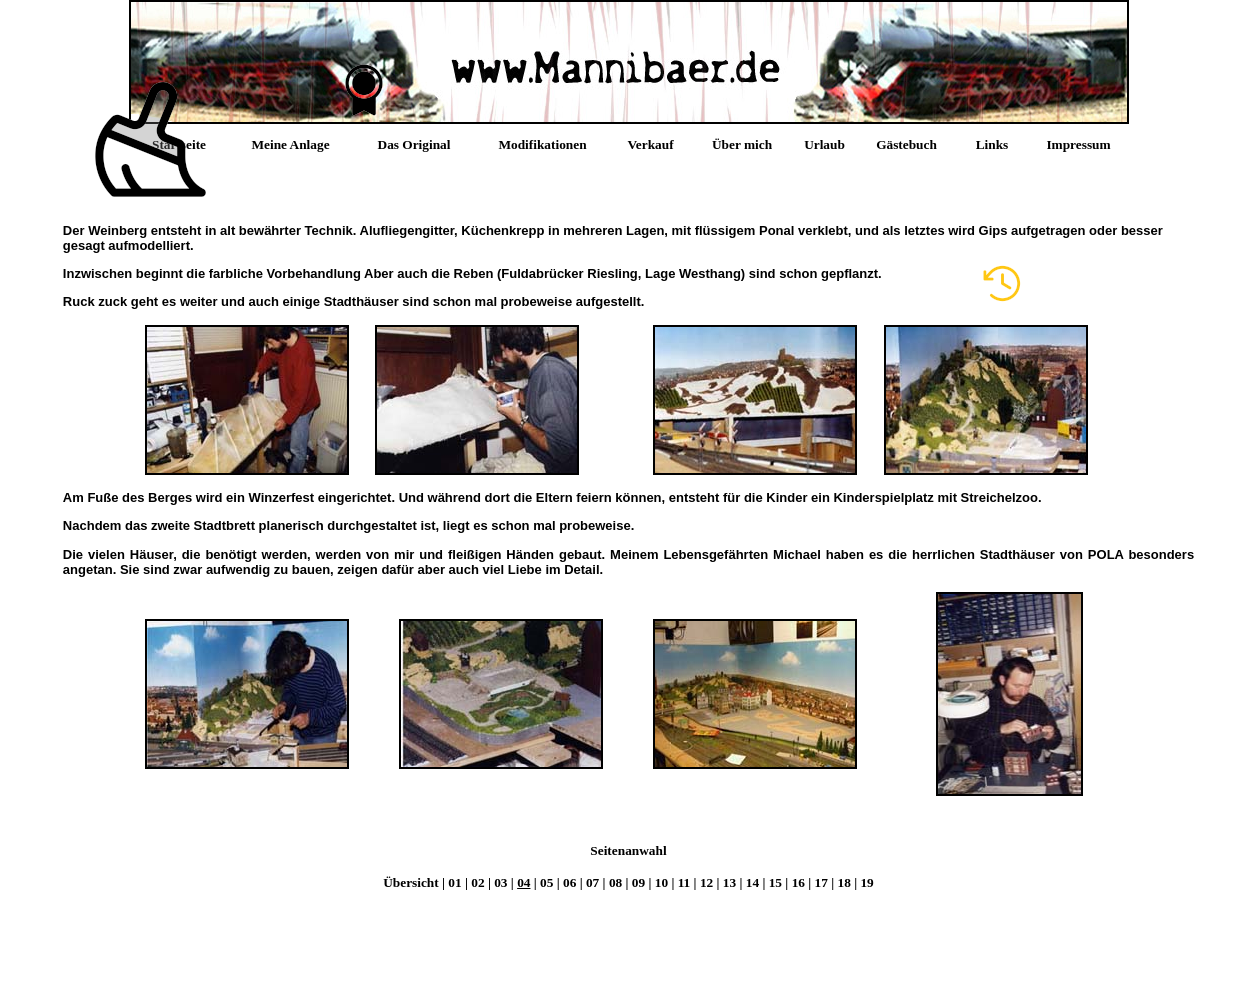  Describe the element at coordinates (1002, 283) in the screenshot. I see `view history or recent activity` at that location.